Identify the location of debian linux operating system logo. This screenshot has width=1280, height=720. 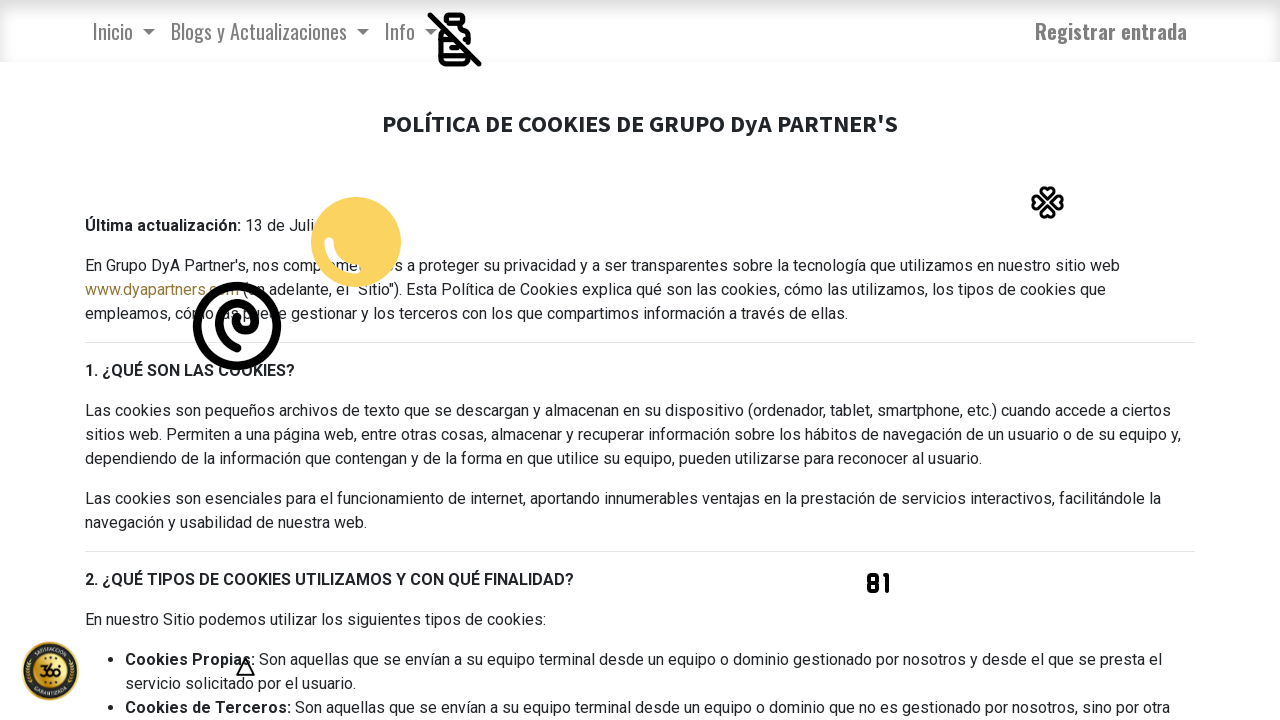
(237, 326).